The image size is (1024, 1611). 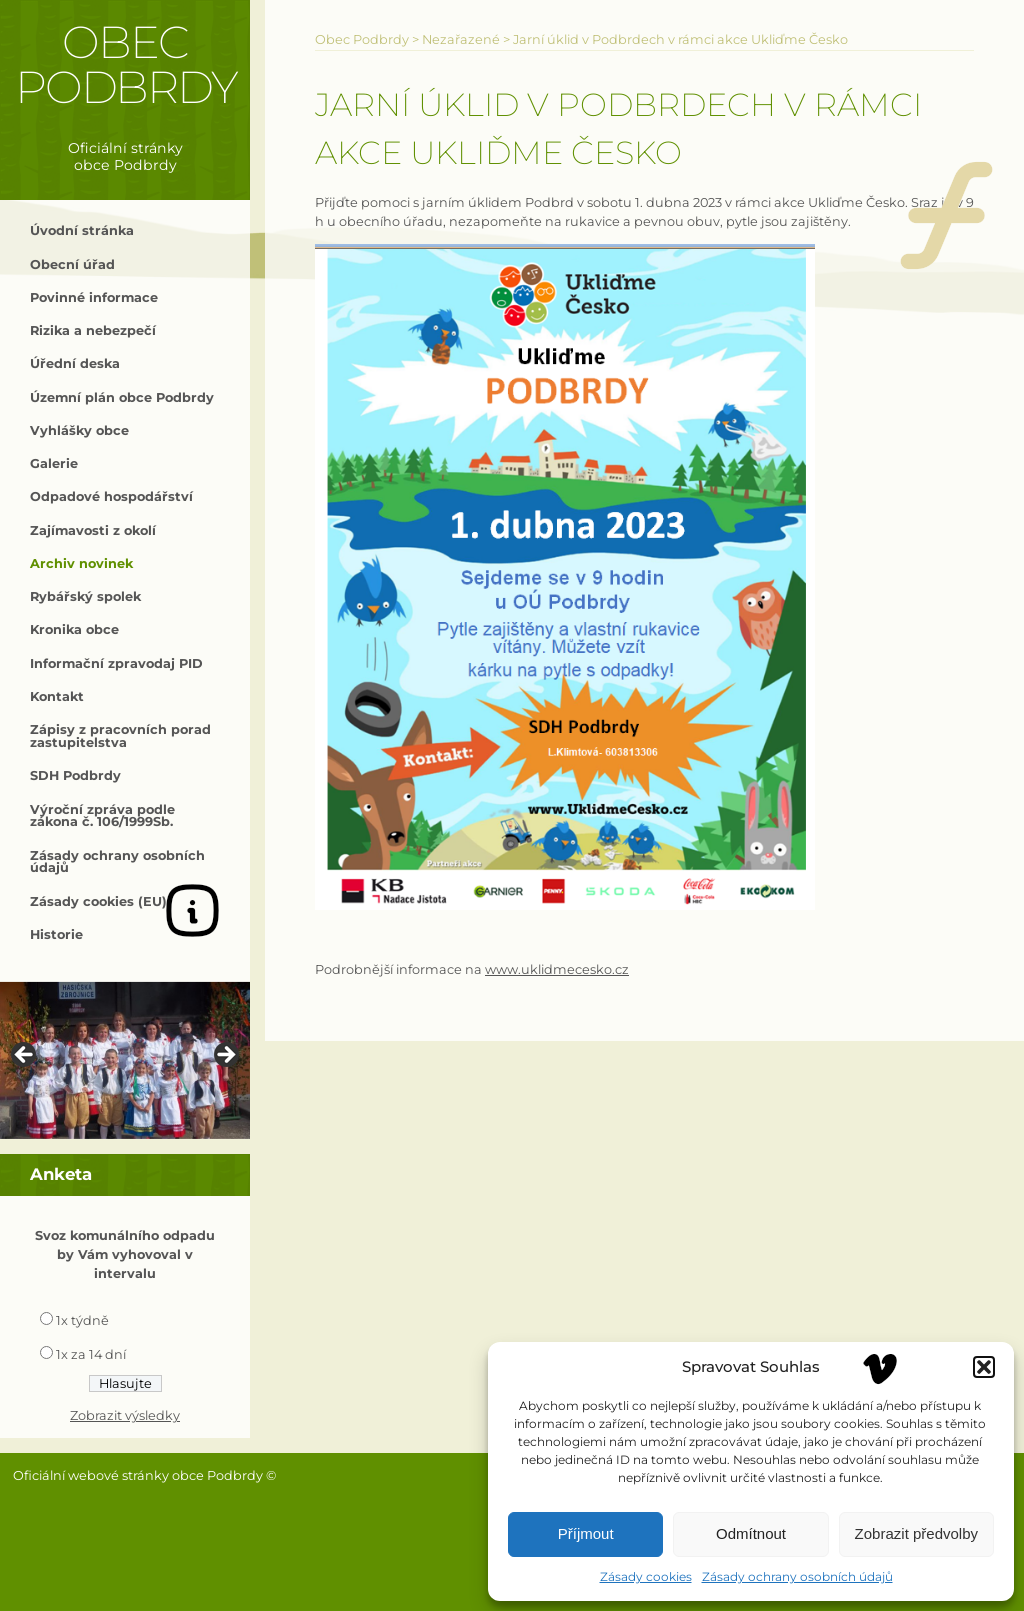 I want to click on view more information or details, so click(x=192, y=910).